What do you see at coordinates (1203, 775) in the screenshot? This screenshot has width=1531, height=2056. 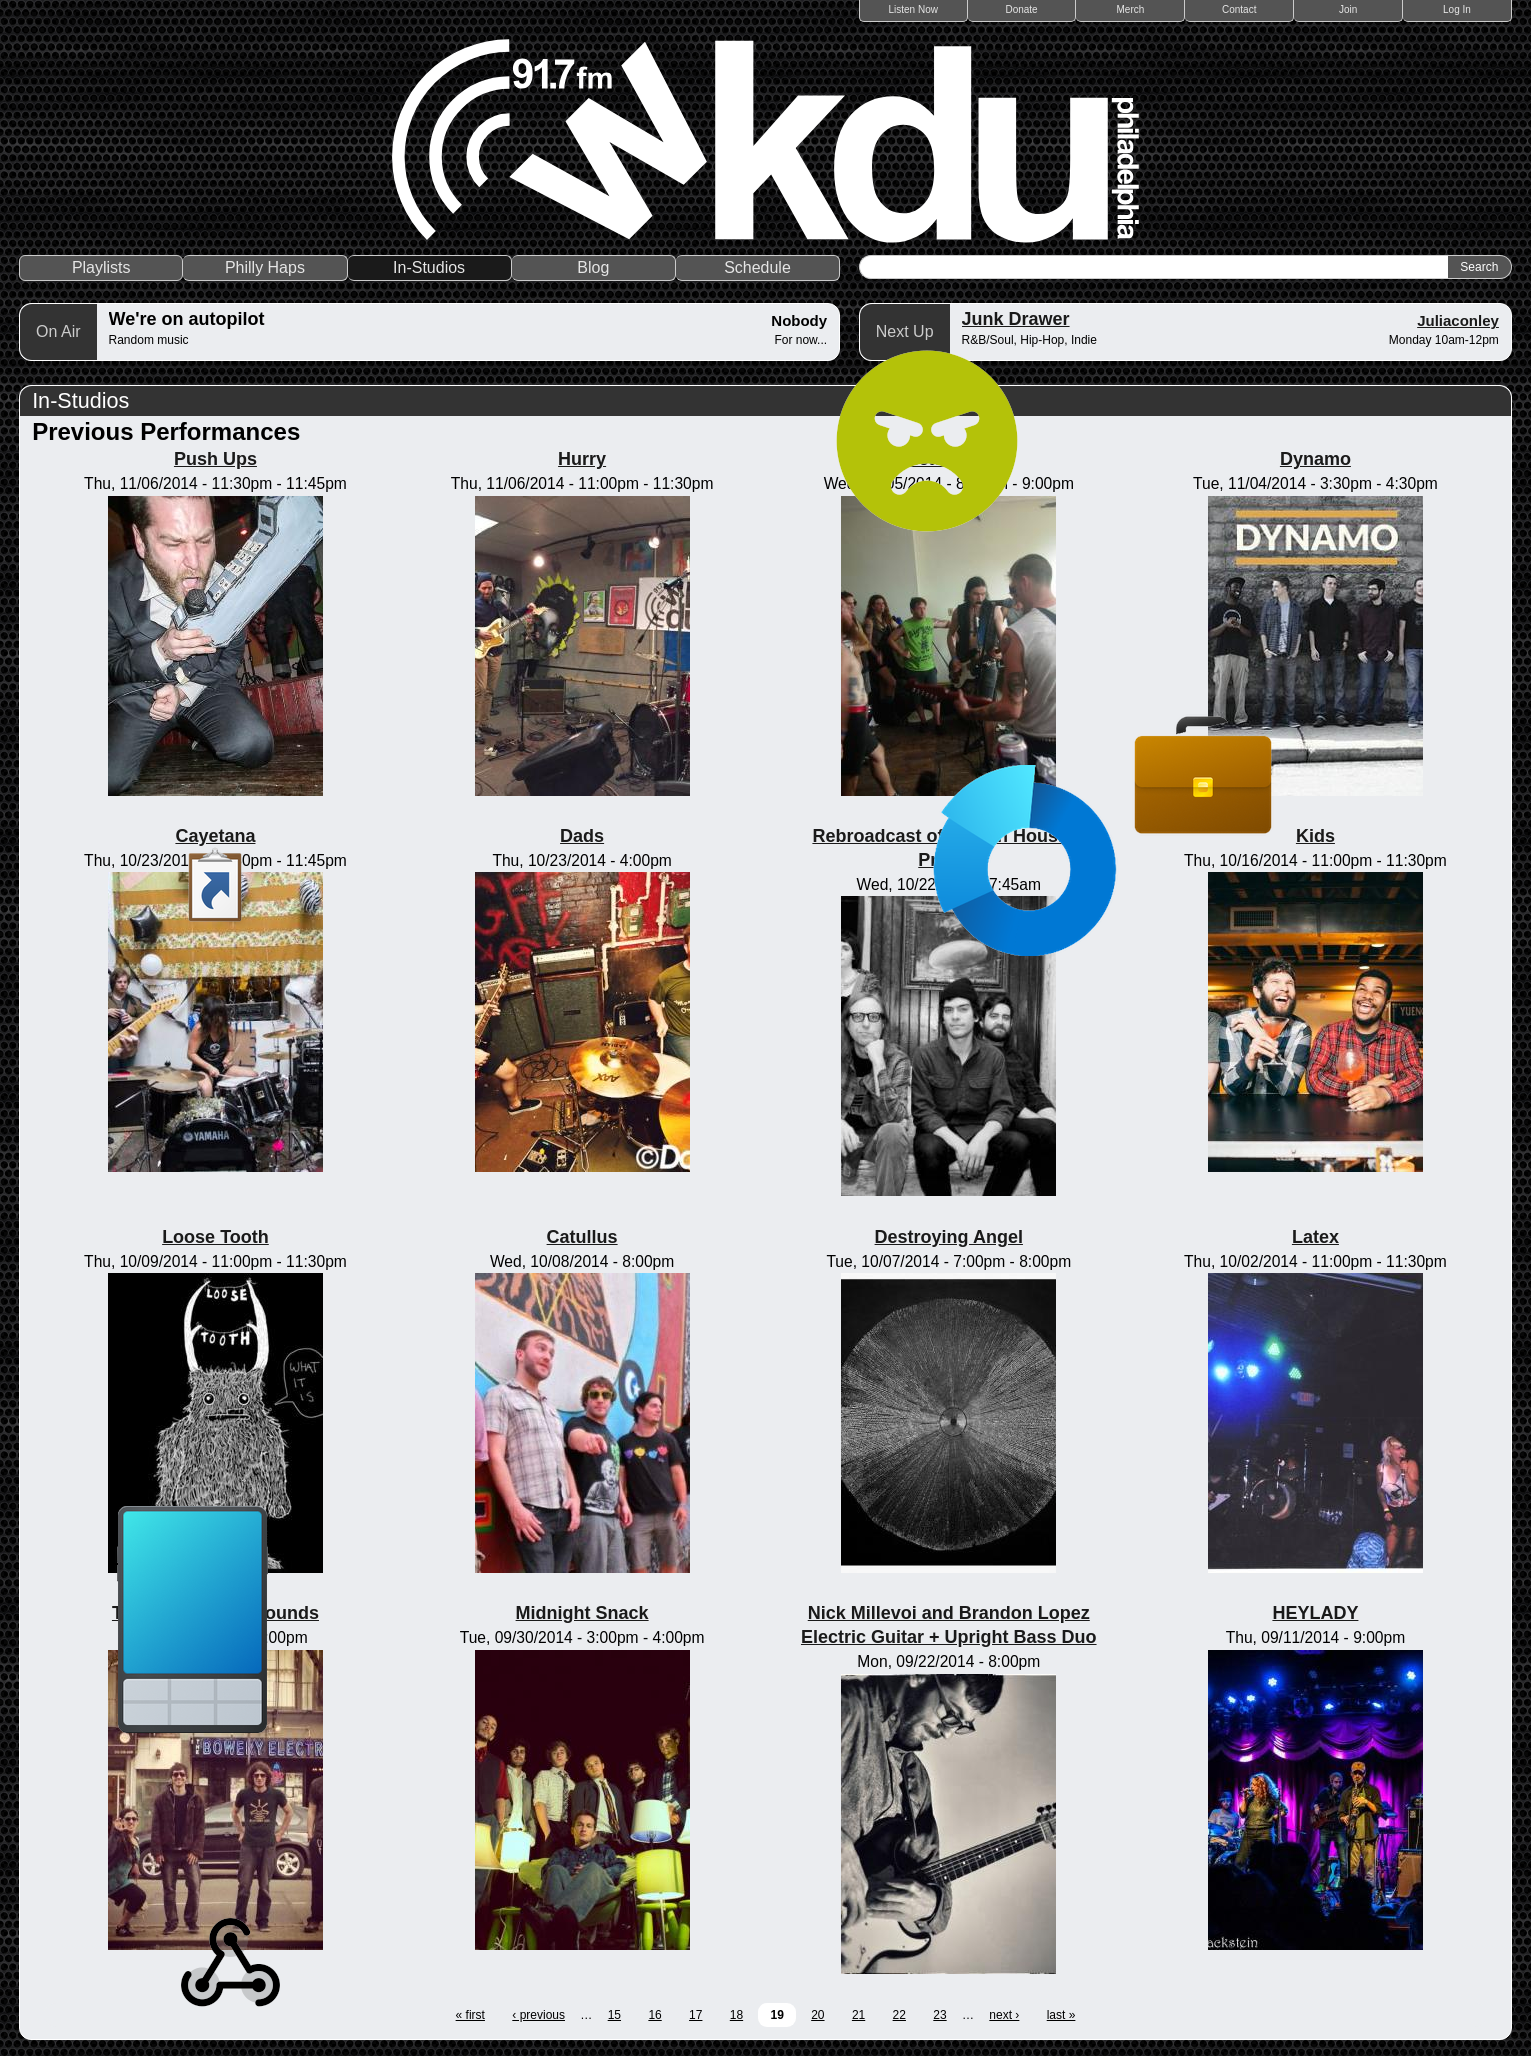 I see `access work or business files` at bounding box center [1203, 775].